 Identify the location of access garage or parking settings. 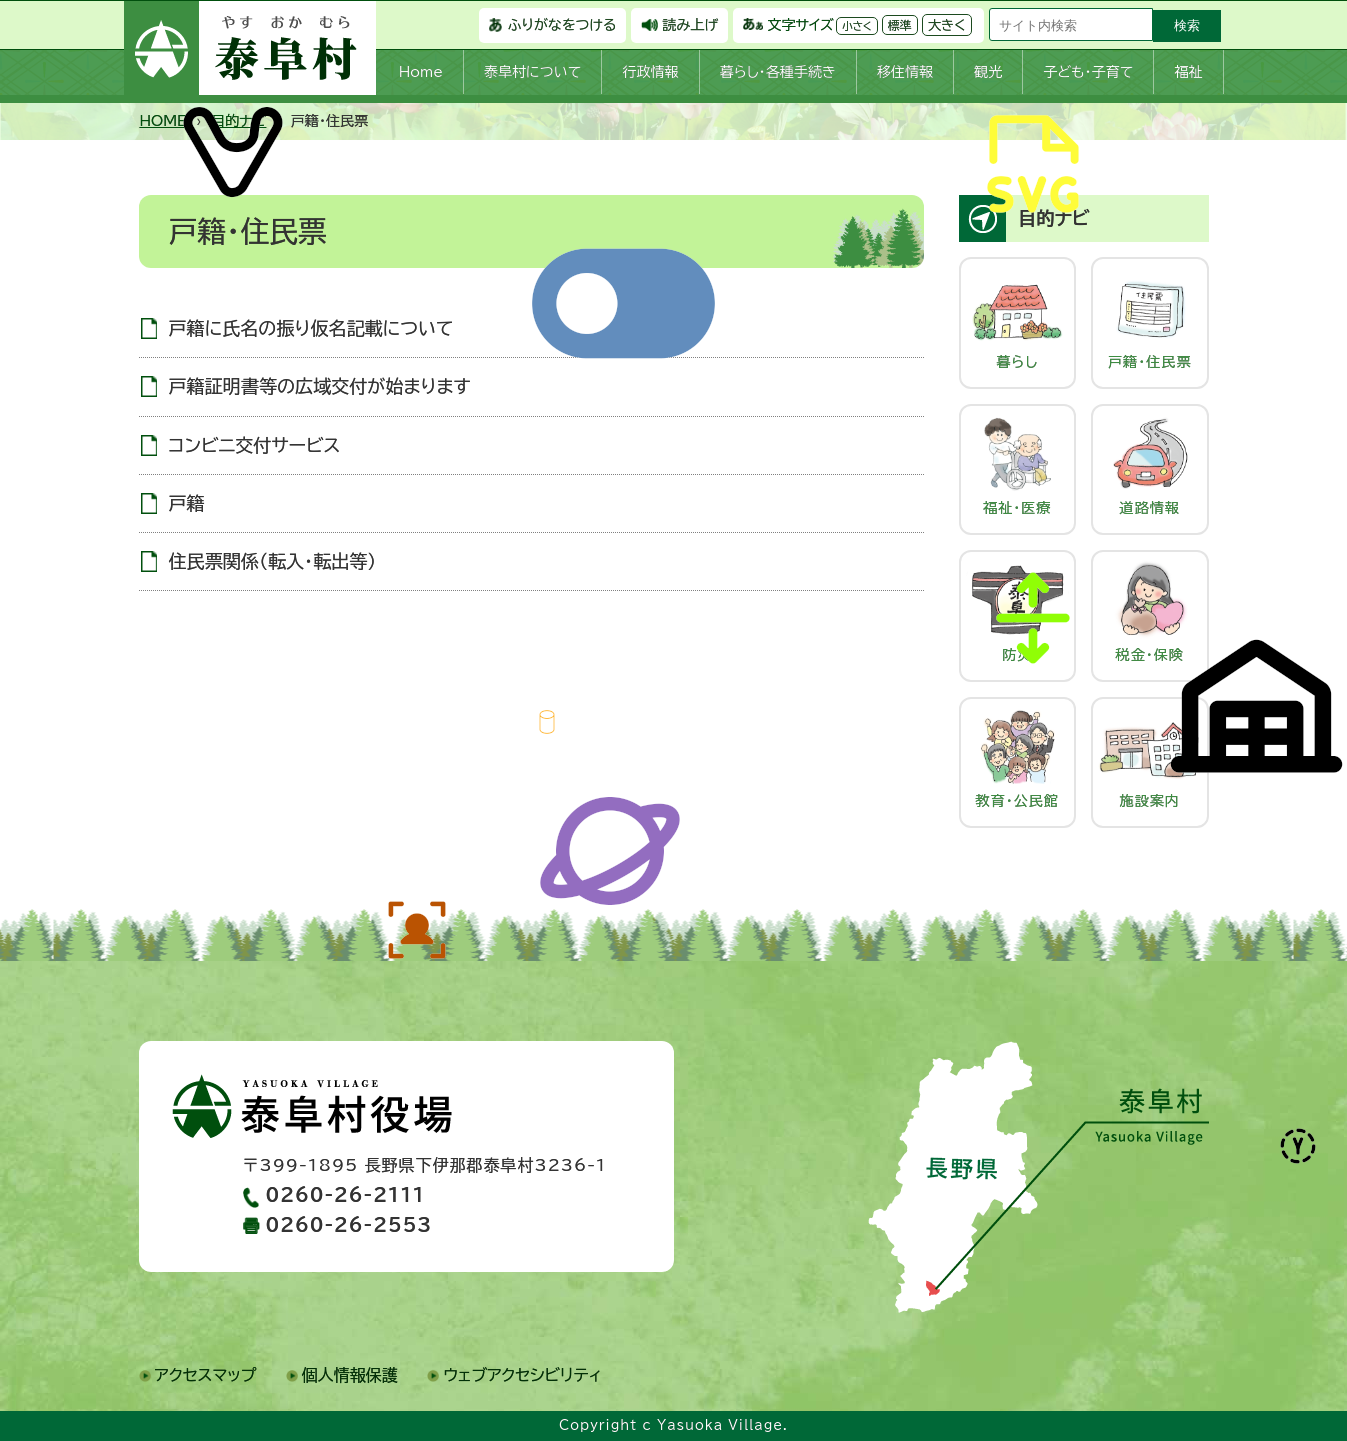
(1256, 714).